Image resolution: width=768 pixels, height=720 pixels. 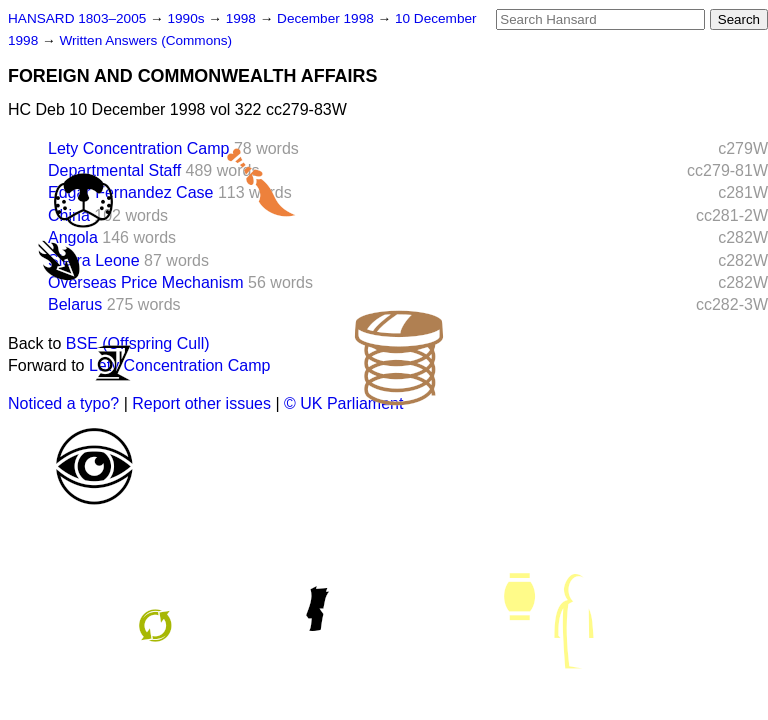 What do you see at coordinates (94, 466) in the screenshot?
I see `toggle password visibility off` at bounding box center [94, 466].